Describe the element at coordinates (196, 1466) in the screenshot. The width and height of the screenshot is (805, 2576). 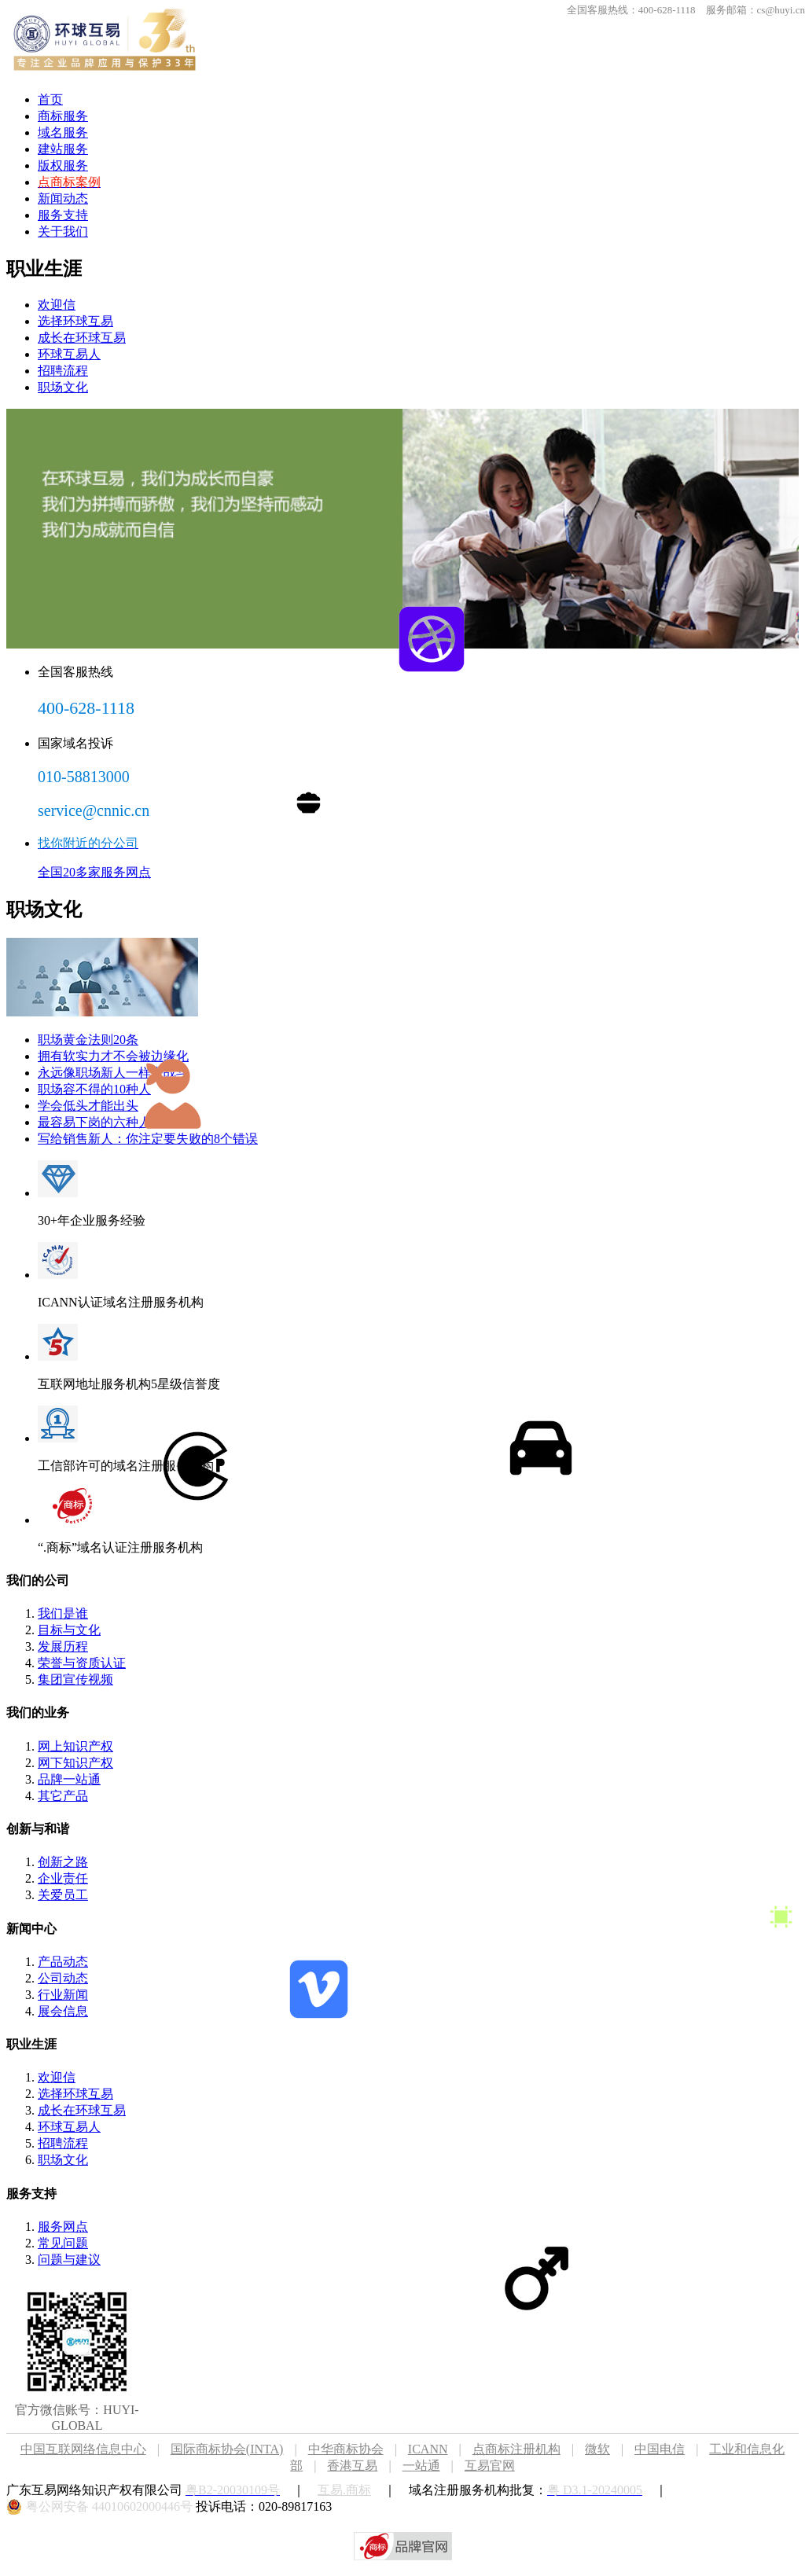
I see `codiepie brand logo` at that location.